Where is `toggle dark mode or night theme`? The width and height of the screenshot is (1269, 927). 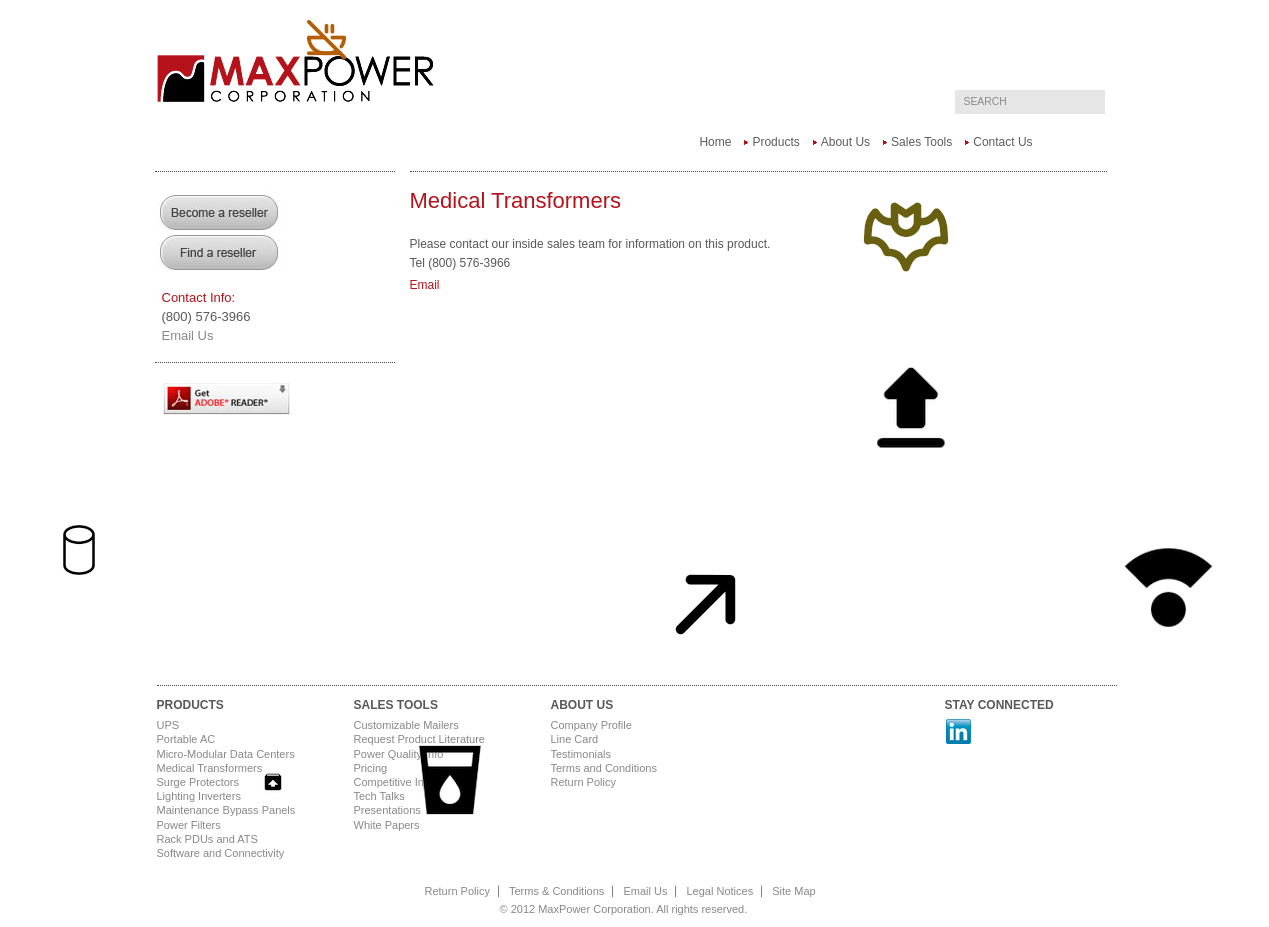
toggle dark mode or night theme is located at coordinates (906, 237).